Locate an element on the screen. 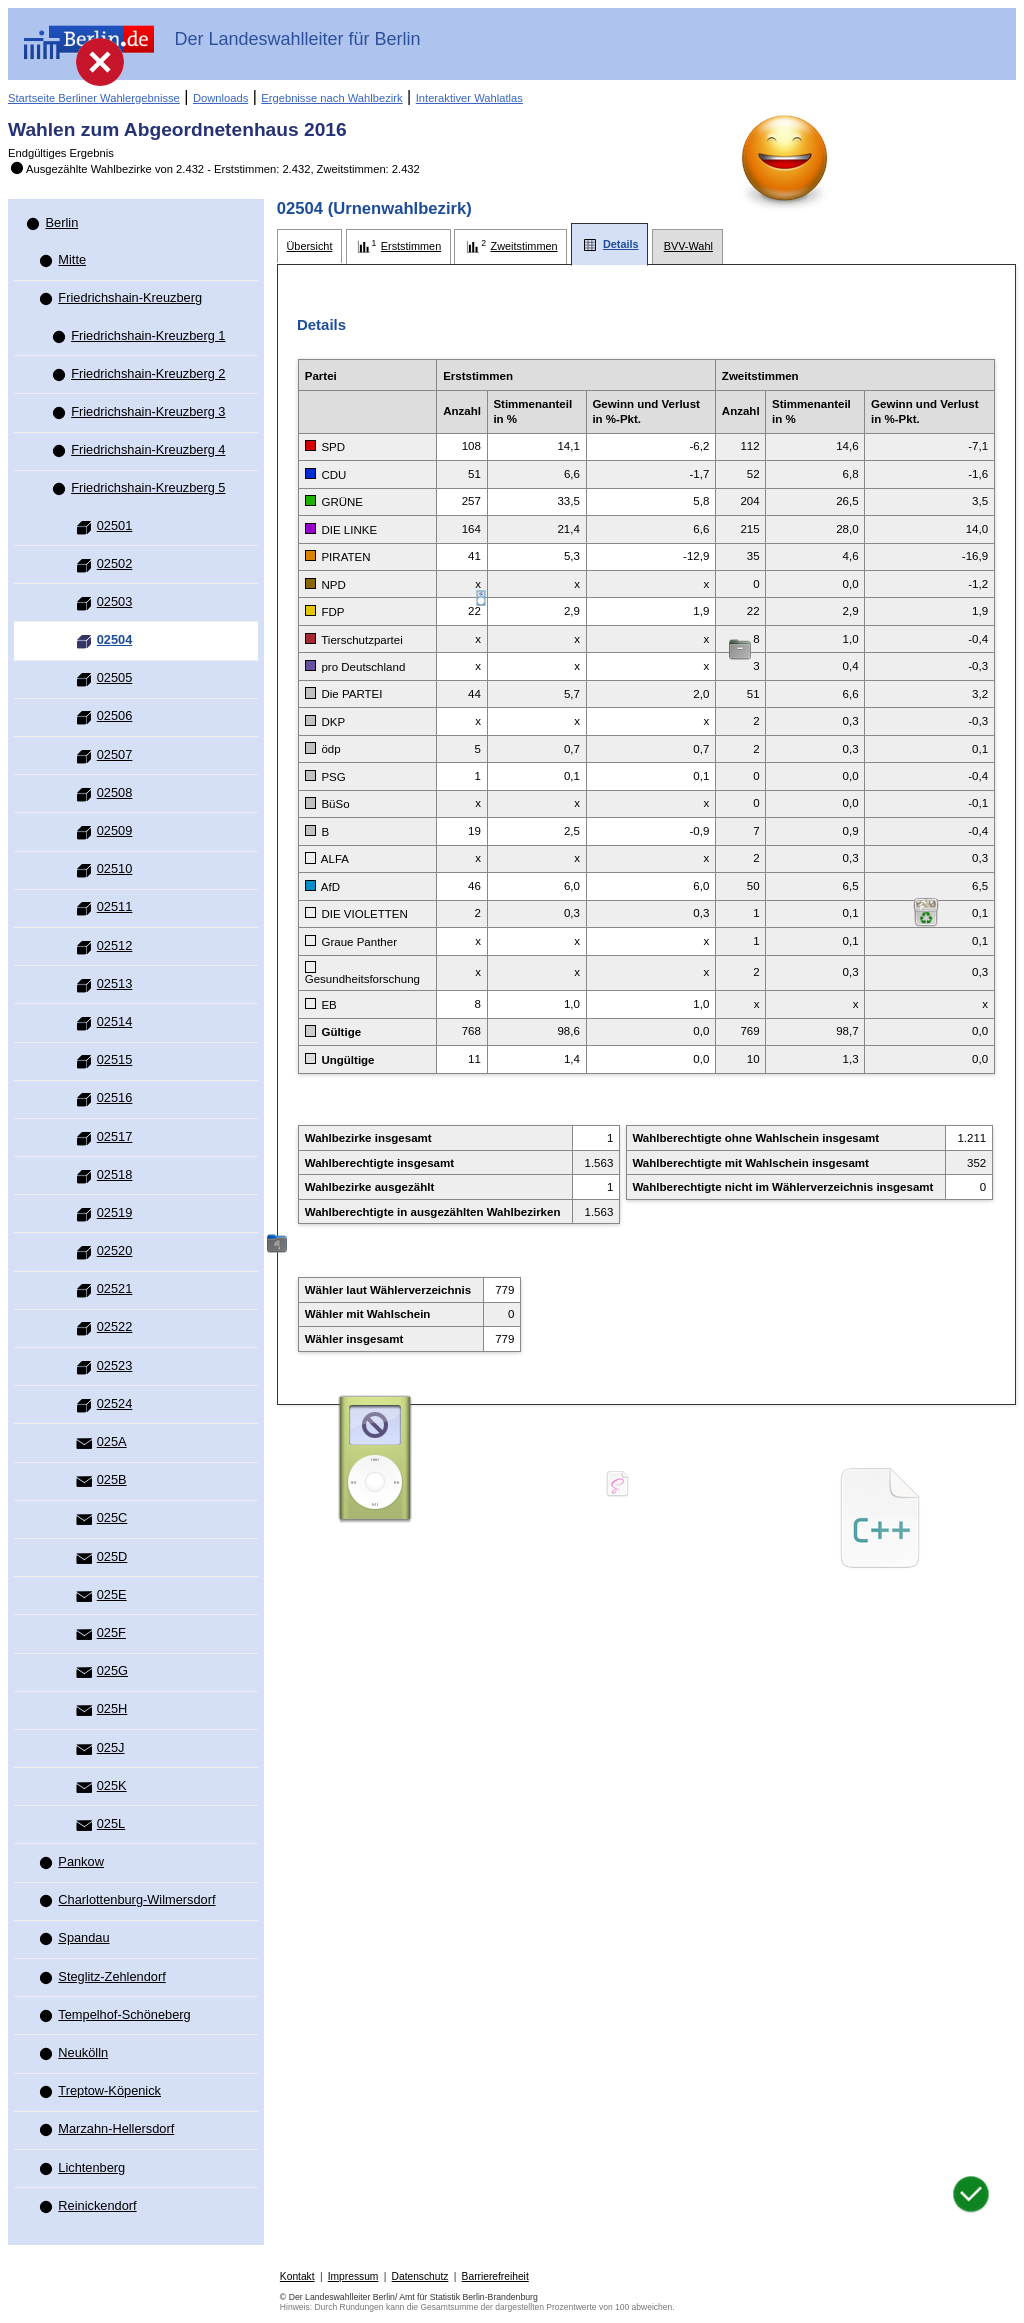  open the file manager application is located at coordinates (740, 649).